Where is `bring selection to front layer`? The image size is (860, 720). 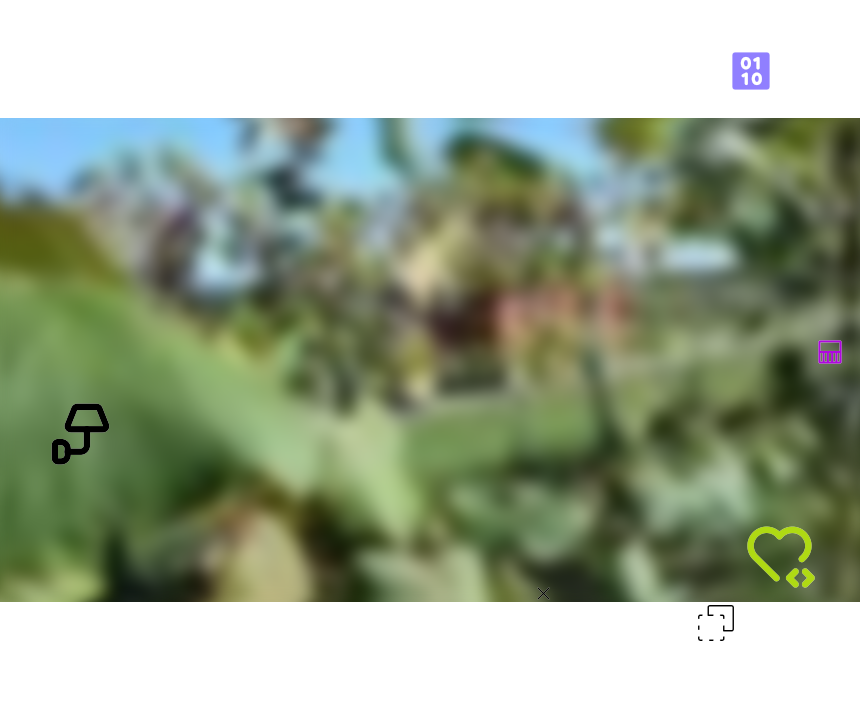 bring selection to front layer is located at coordinates (716, 623).